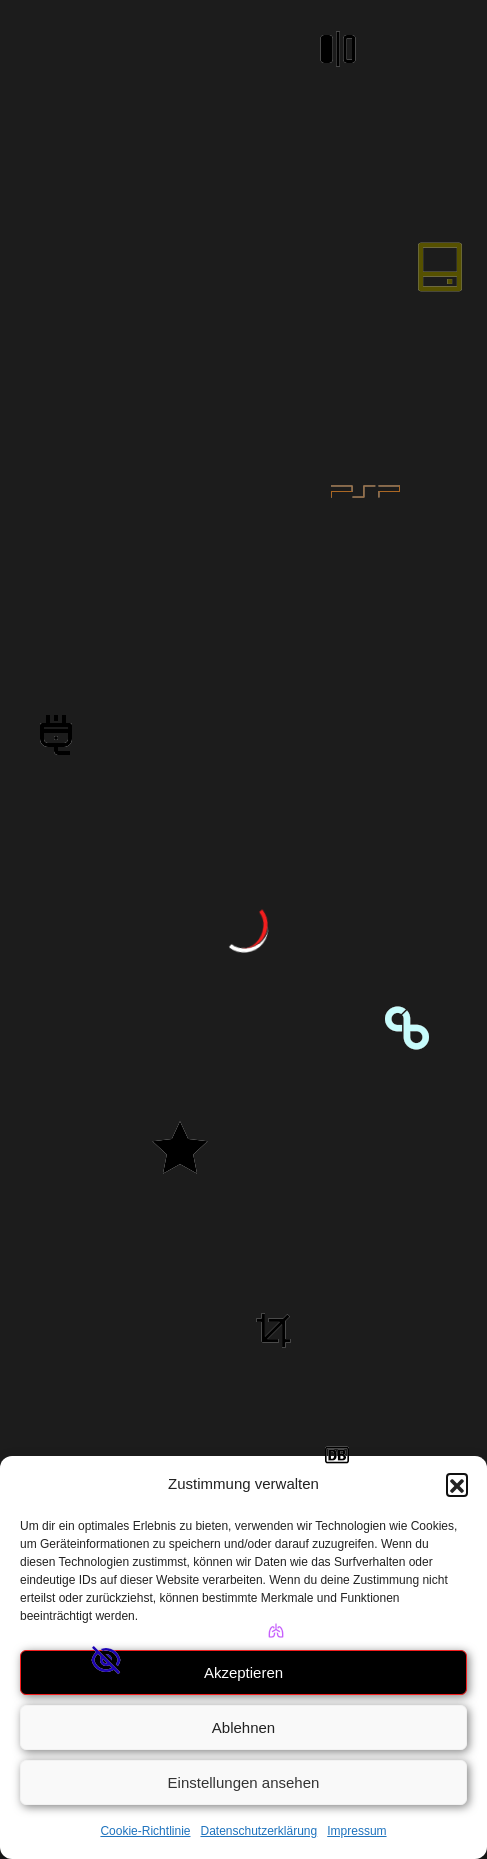 The image size is (487, 1859). What do you see at coordinates (440, 267) in the screenshot?
I see `access storage or hard drive settings` at bounding box center [440, 267].